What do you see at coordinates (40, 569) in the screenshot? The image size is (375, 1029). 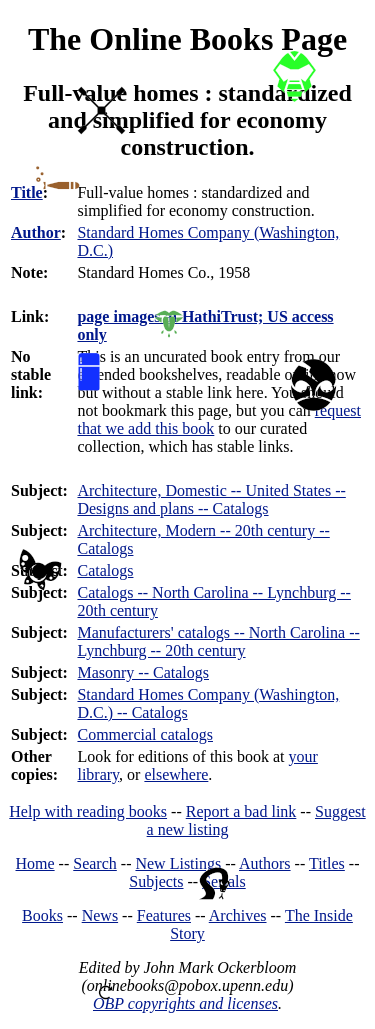 I see `select fairy character class or type` at bounding box center [40, 569].